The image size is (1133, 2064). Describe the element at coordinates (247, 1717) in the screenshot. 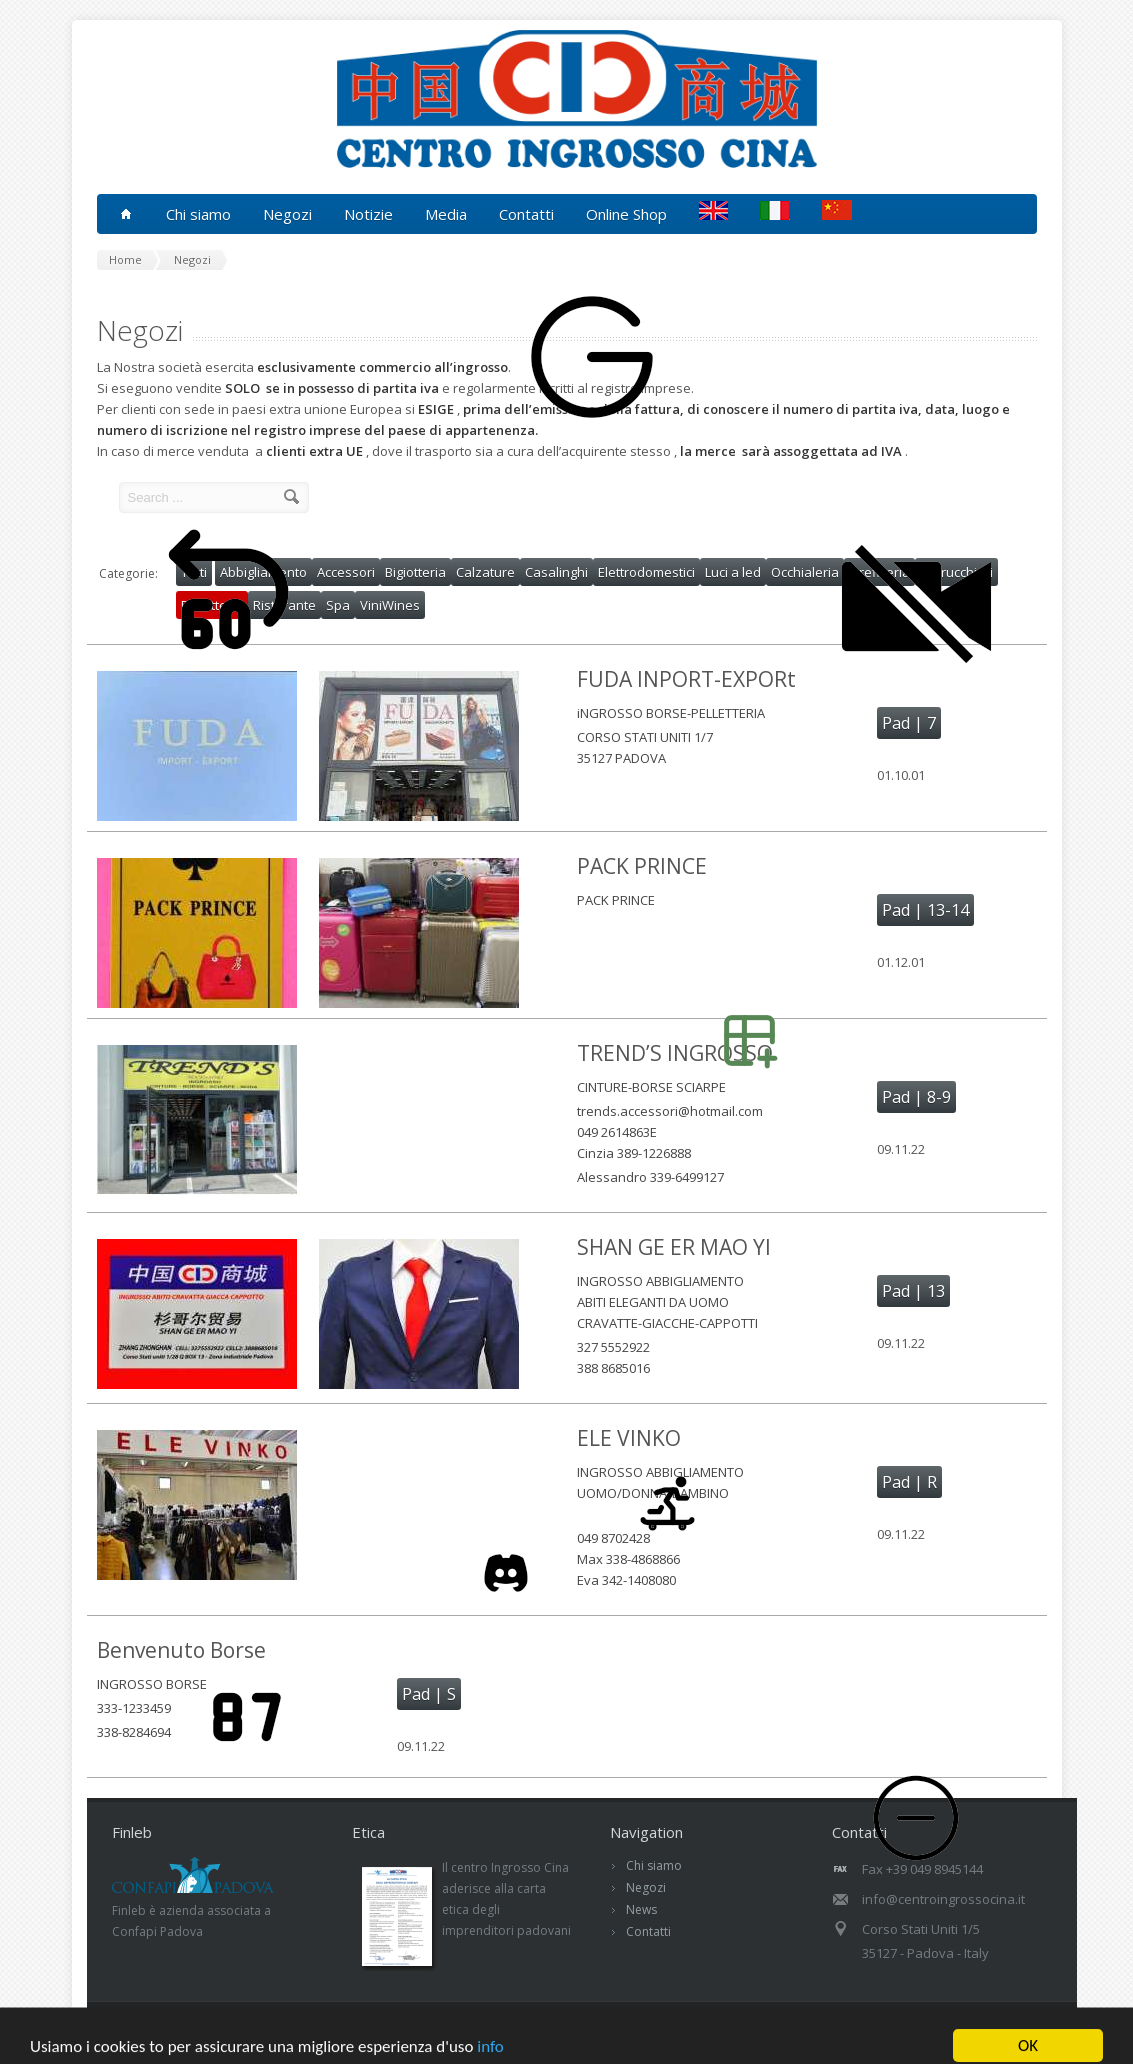

I see `displays the number 87 as a badge or count indicator` at that location.